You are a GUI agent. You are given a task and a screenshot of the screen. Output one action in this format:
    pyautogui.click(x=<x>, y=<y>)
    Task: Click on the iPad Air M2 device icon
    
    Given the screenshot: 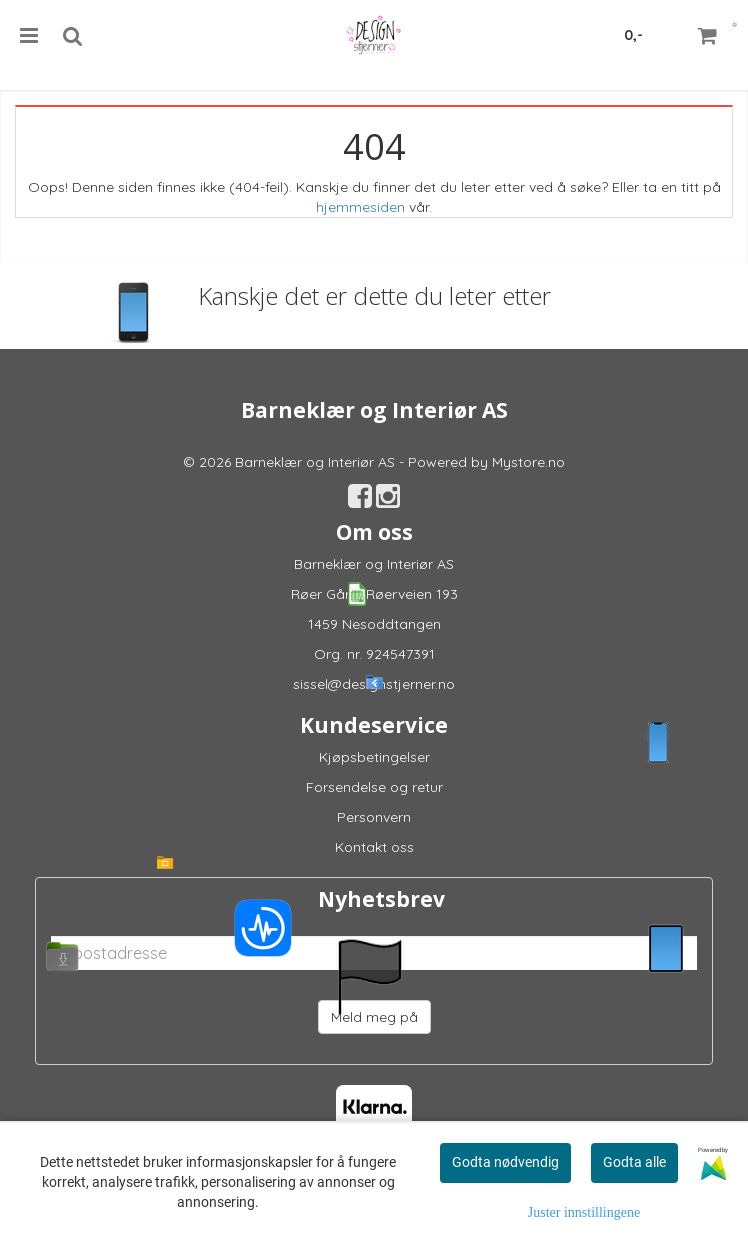 What is the action you would take?
    pyautogui.click(x=666, y=949)
    